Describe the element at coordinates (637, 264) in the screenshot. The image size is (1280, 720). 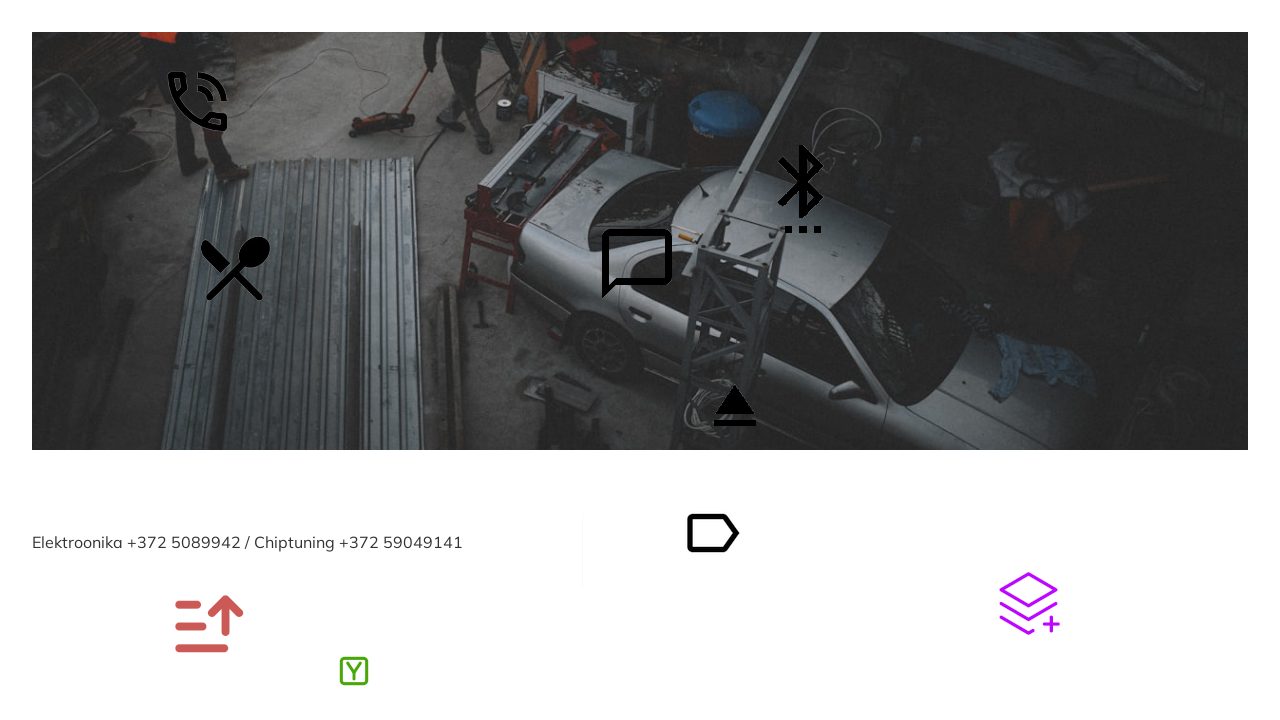
I see `open messaging or chat feature` at that location.